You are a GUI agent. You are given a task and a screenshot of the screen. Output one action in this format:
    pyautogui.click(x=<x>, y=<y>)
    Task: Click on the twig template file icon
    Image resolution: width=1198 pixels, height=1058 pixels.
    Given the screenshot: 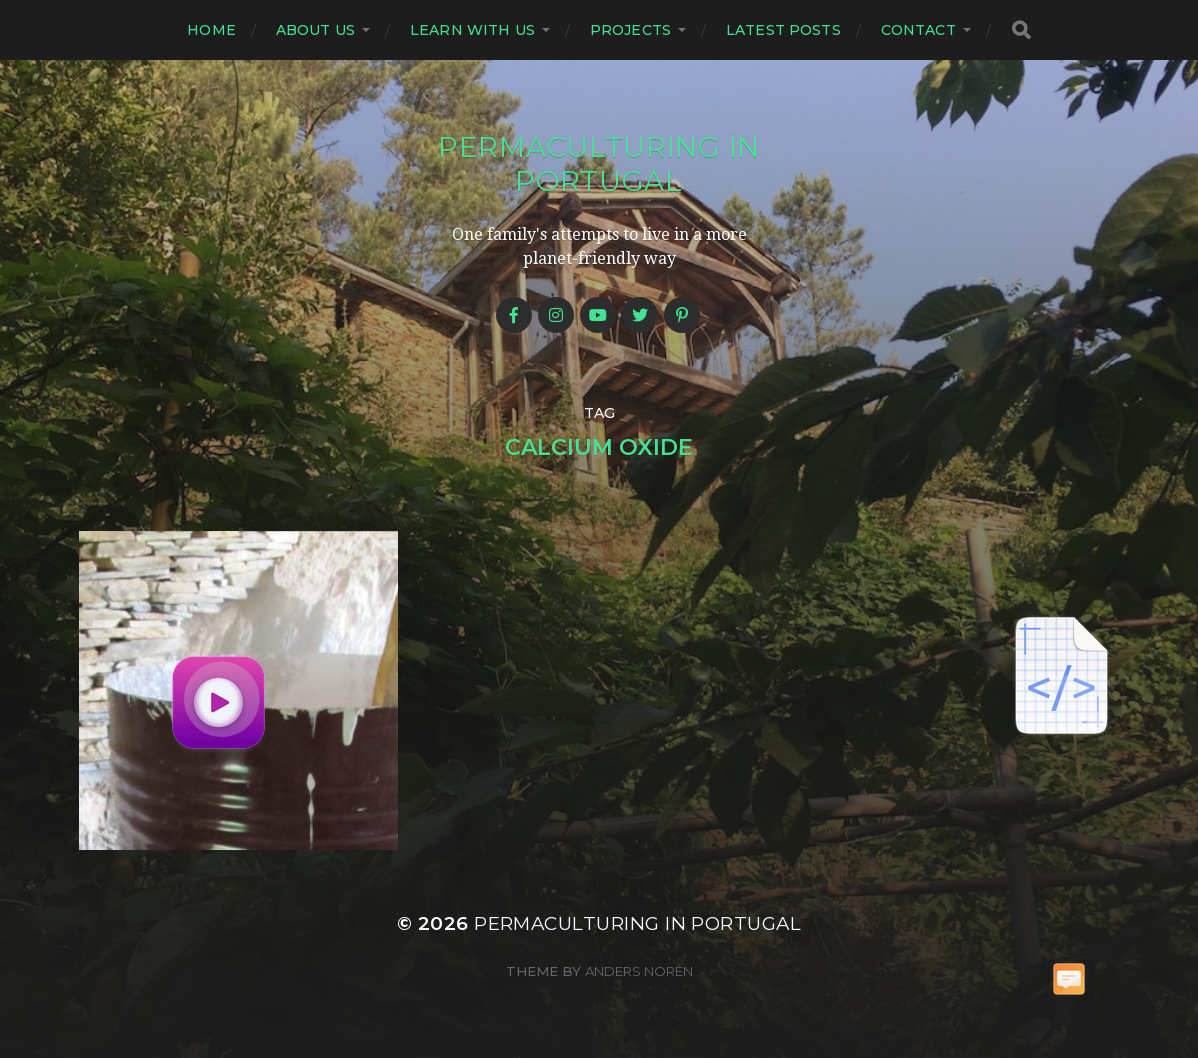 What is the action you would take?
    pyautogui.click(x=1061, y=675)
    